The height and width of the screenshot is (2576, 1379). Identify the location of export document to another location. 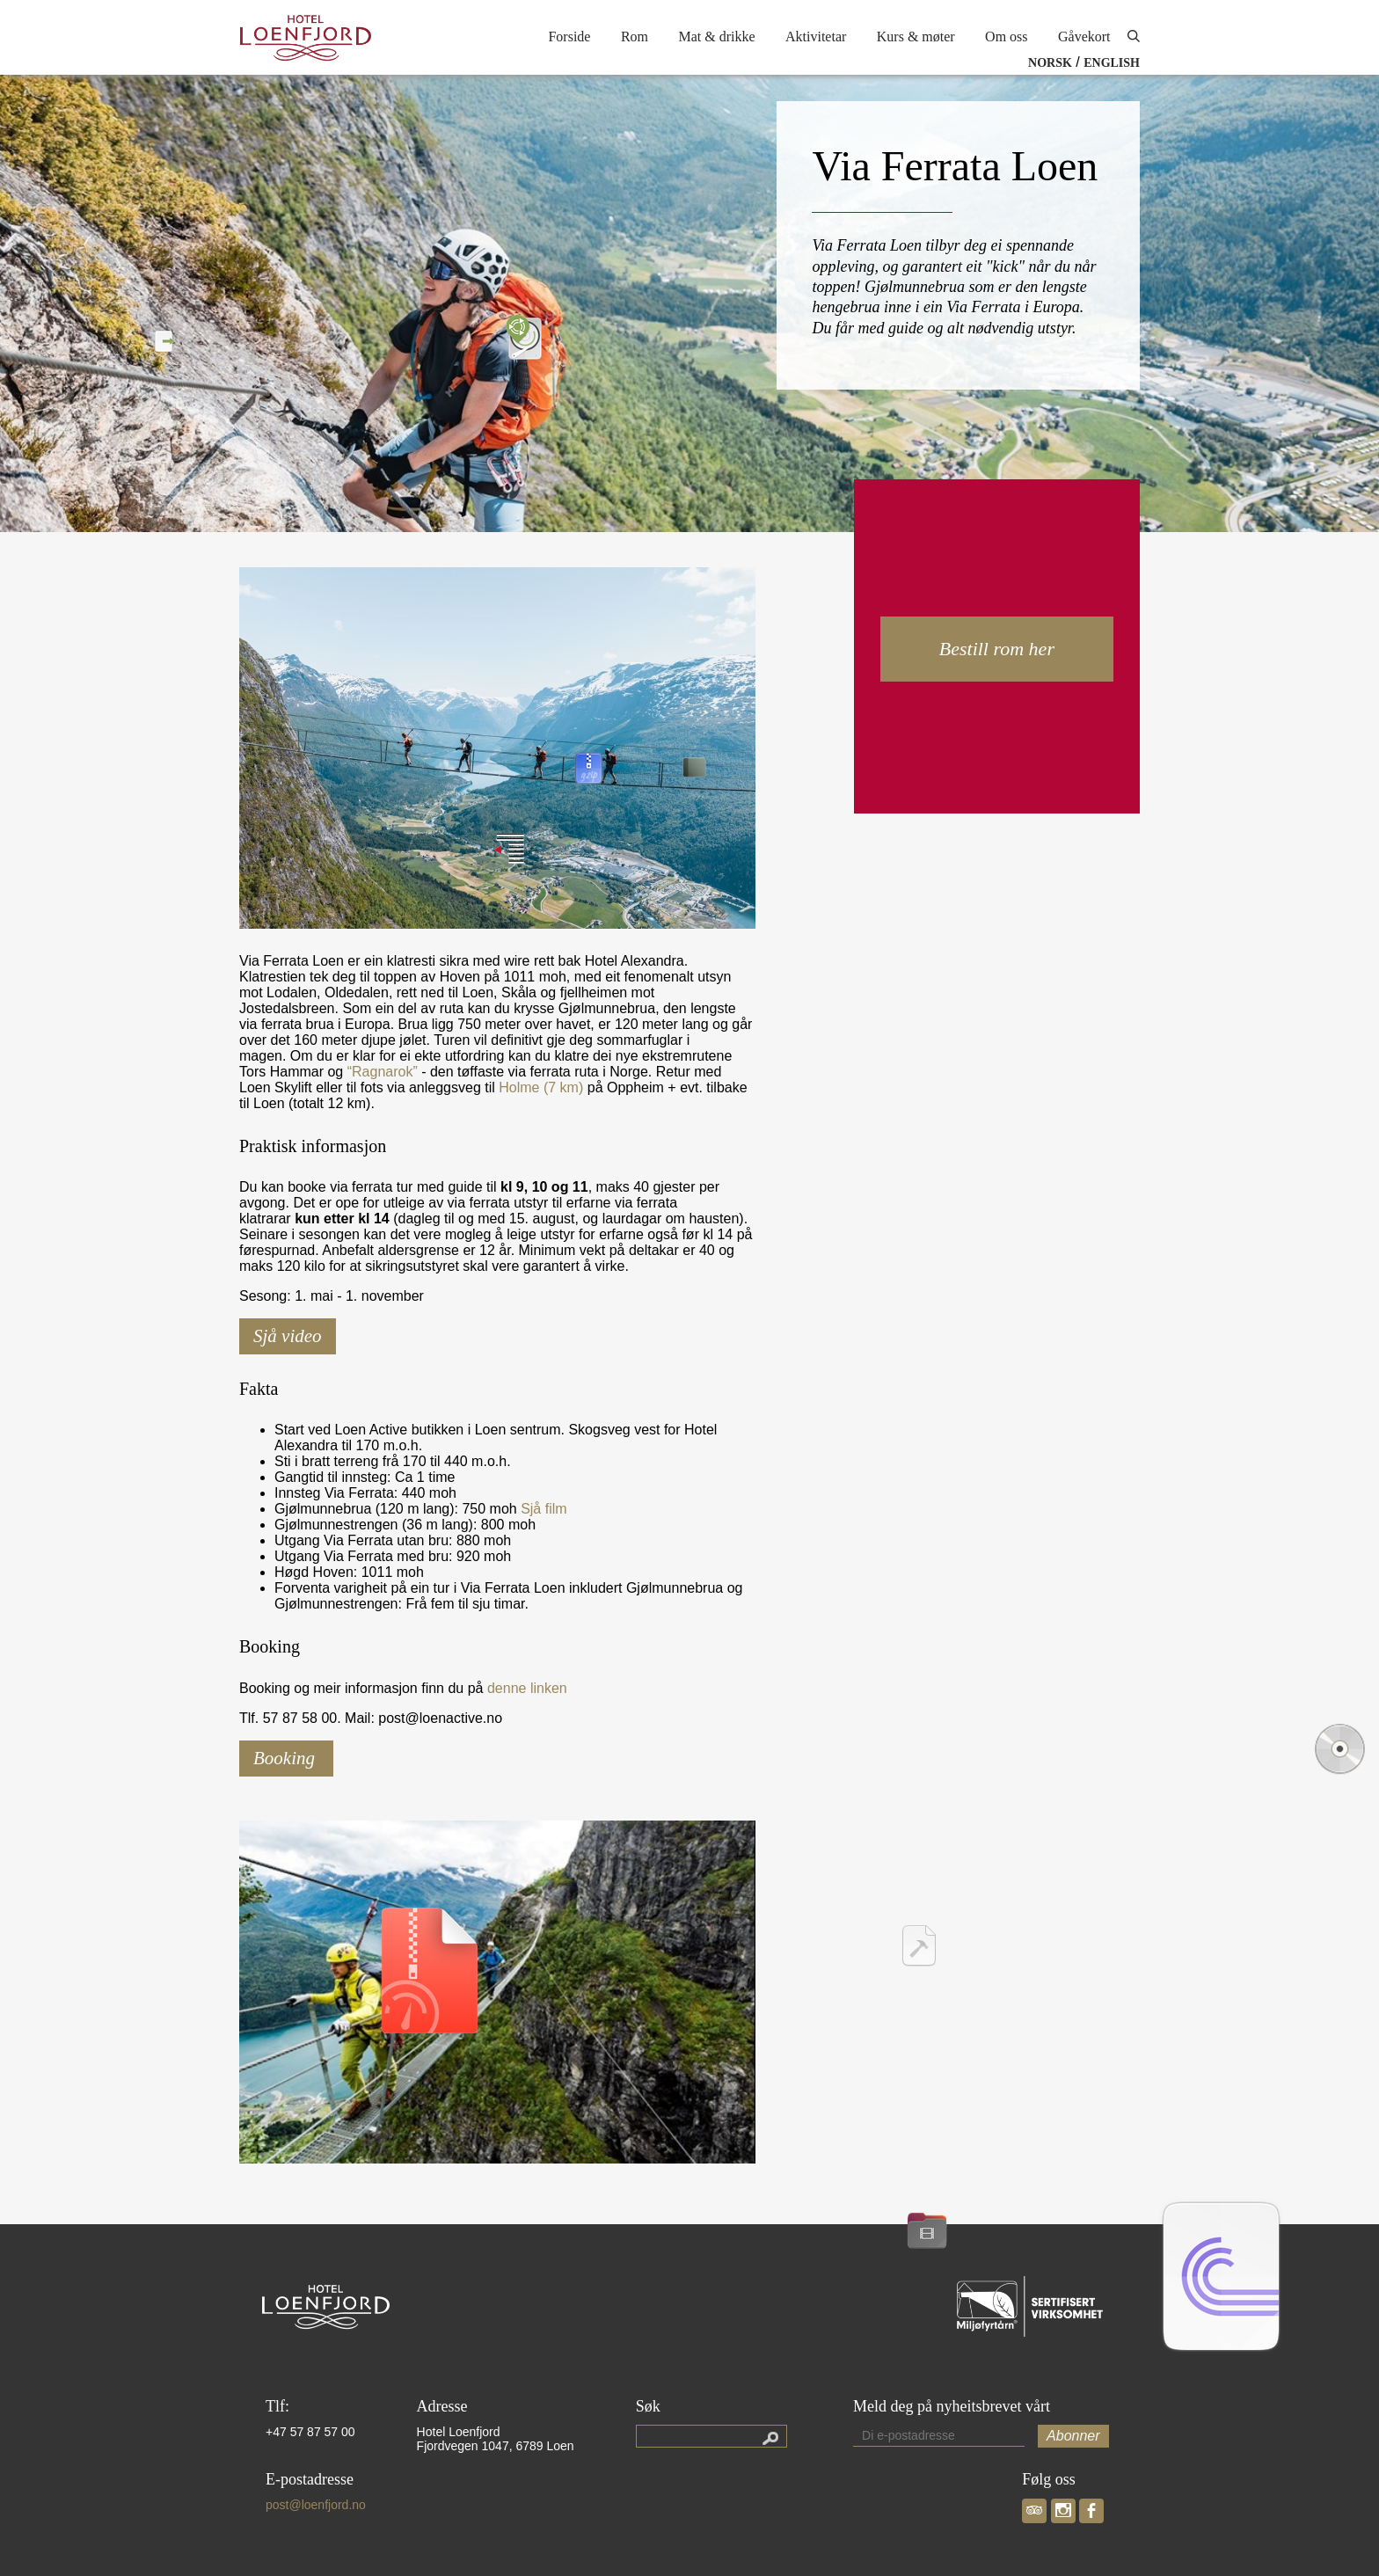
(164, 341).